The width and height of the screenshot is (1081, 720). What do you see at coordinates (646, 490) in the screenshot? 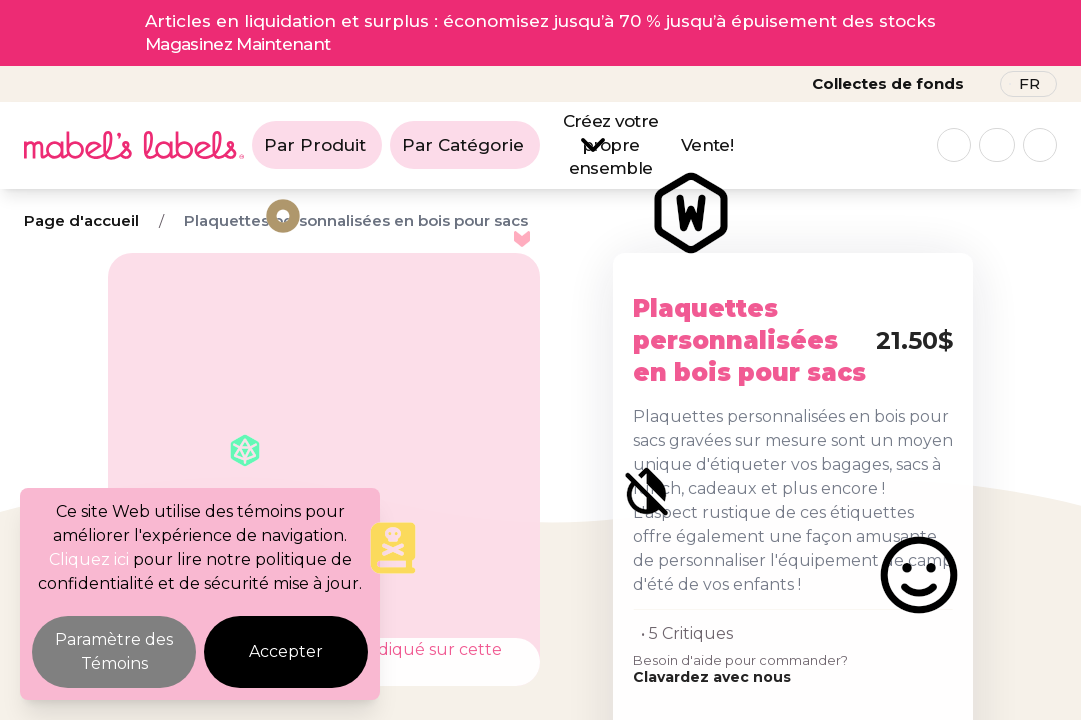
I see `disable color inversion mode` at bounding box center [646, 490].